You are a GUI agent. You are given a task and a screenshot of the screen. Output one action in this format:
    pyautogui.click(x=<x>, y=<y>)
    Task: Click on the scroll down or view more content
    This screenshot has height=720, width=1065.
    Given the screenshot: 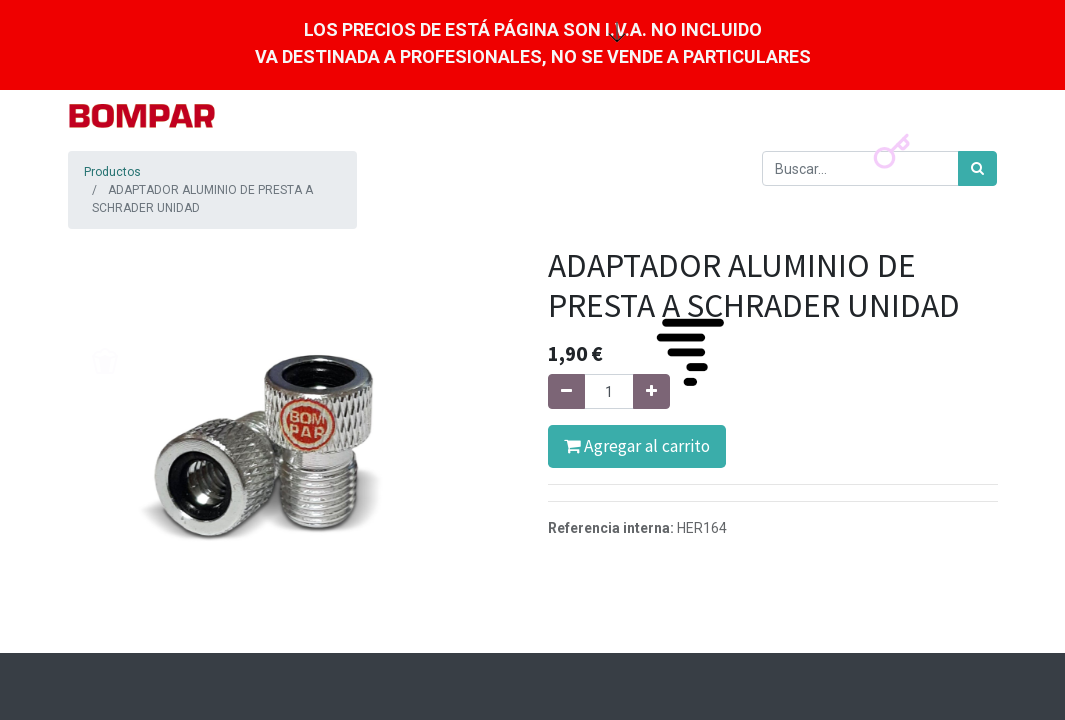 What is the action you would take?
    pyautogui.click(x=617, y=32)
    